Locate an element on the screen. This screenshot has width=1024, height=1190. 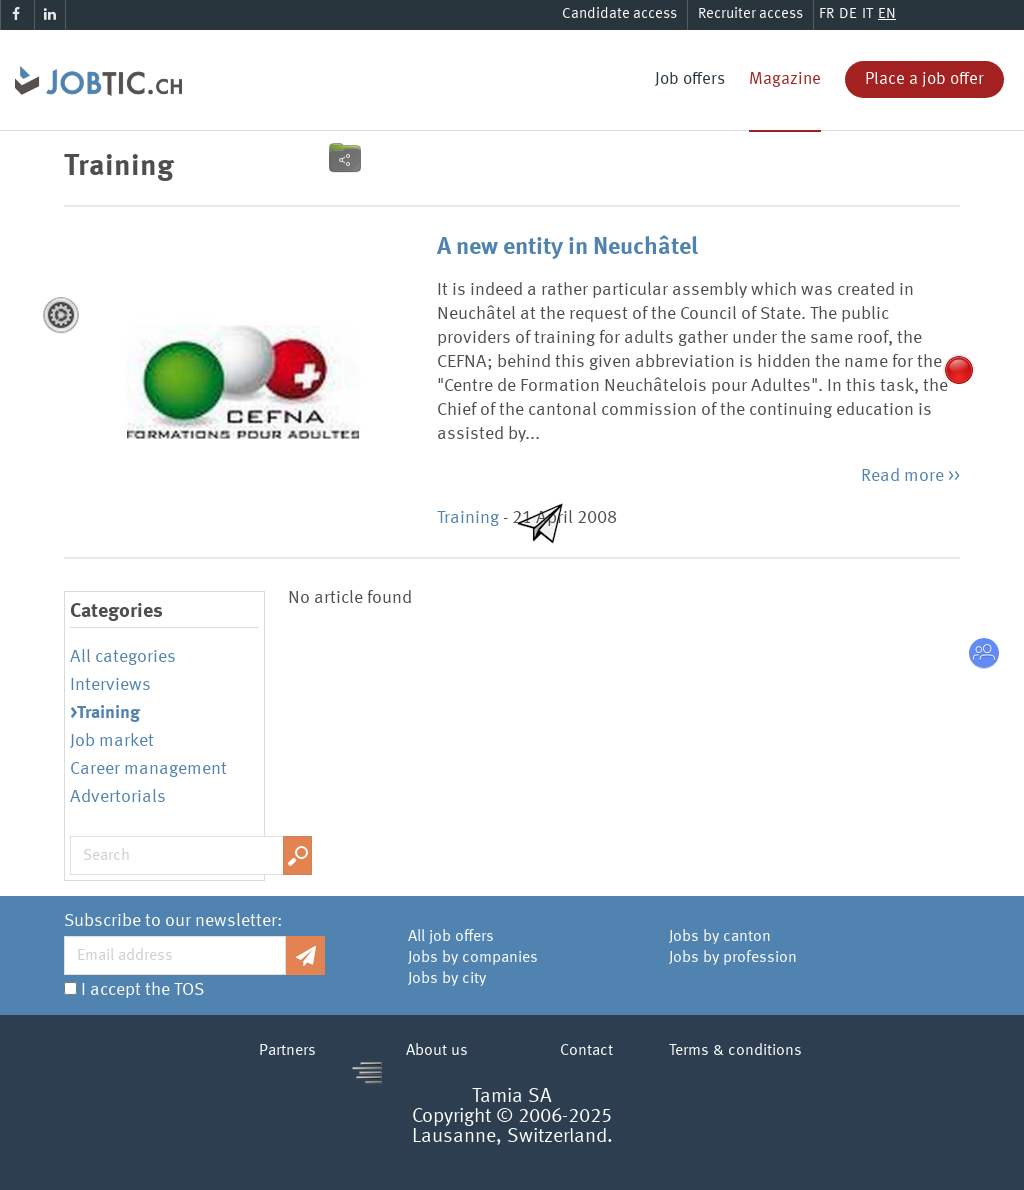
access your public shared folder is located at coordinates (345, 157).